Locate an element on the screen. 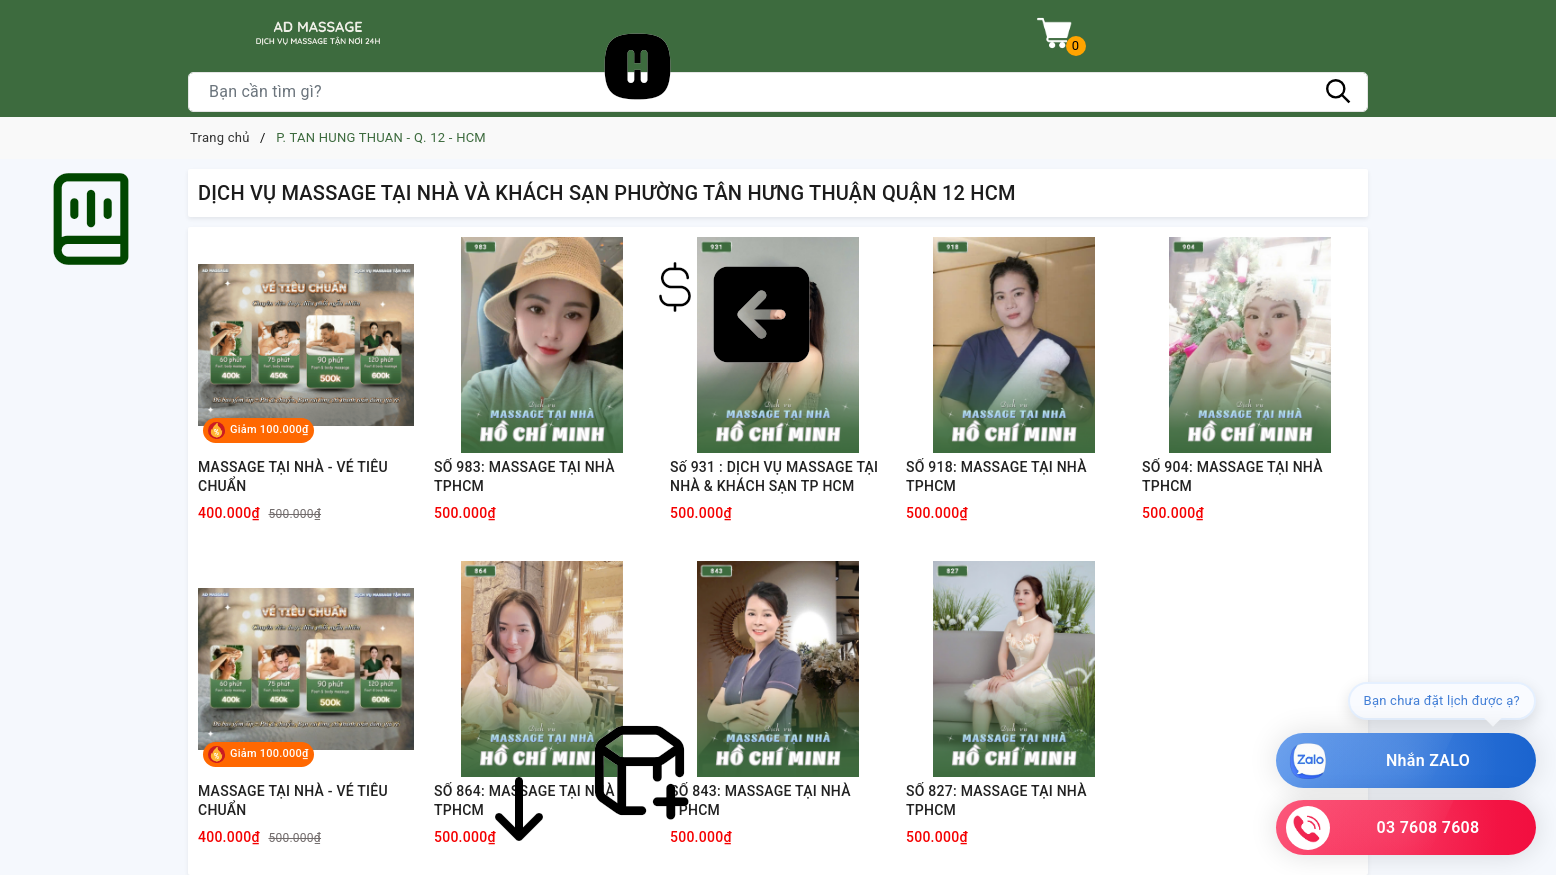 This screenshot has width=1556, height=875. access audiobook library is located at coordinates (91, 219).